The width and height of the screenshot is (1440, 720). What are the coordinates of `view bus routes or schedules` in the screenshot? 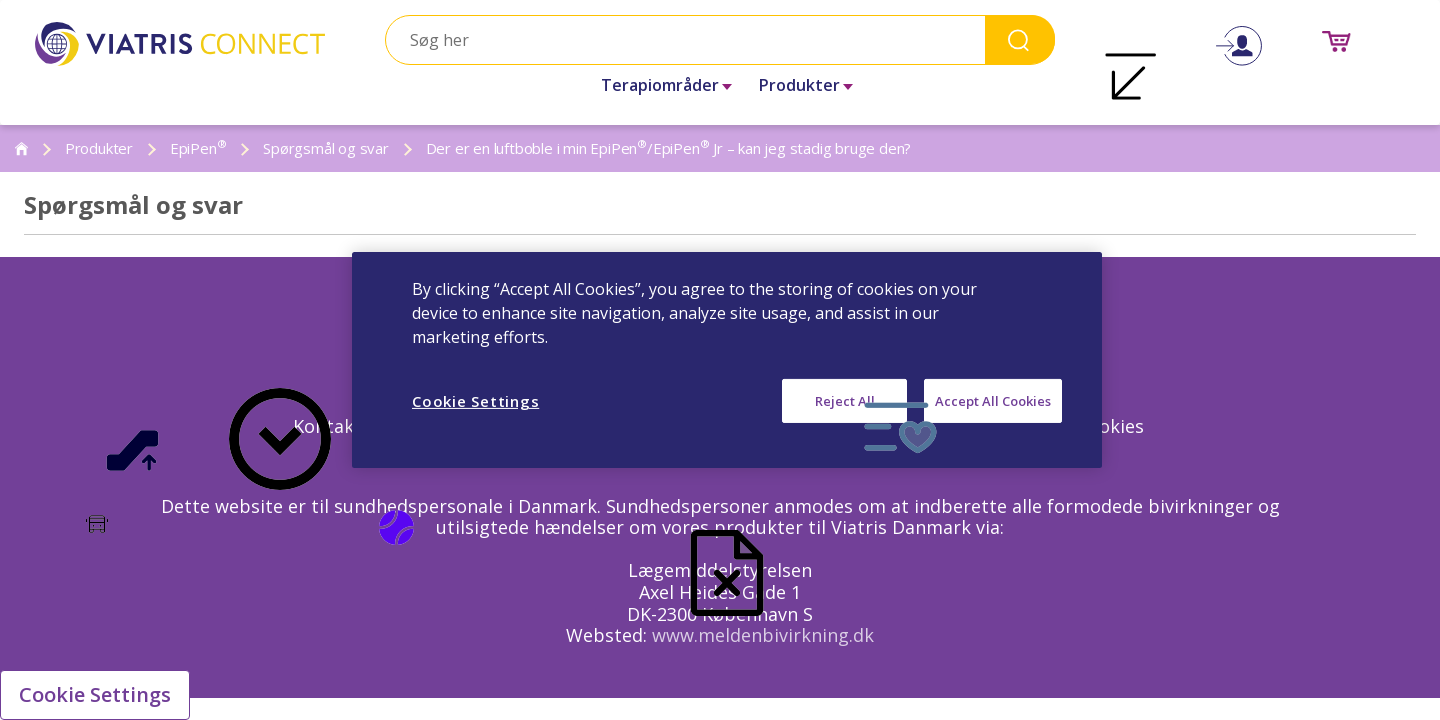 It's located at (97, 524).